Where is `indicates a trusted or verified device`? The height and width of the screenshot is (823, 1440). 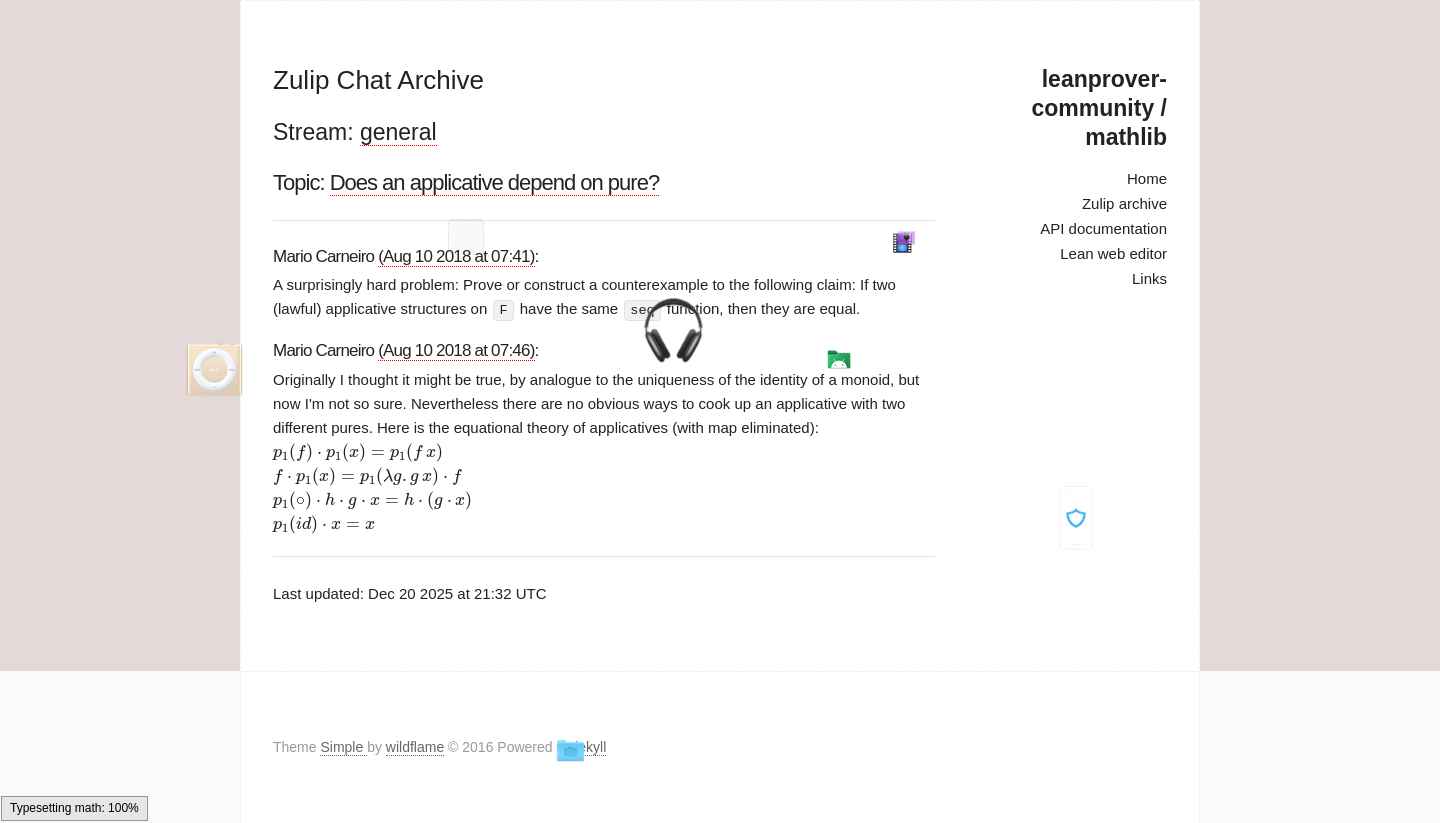 indicates a trusted or verified device is located at coordinates (1076, 518).